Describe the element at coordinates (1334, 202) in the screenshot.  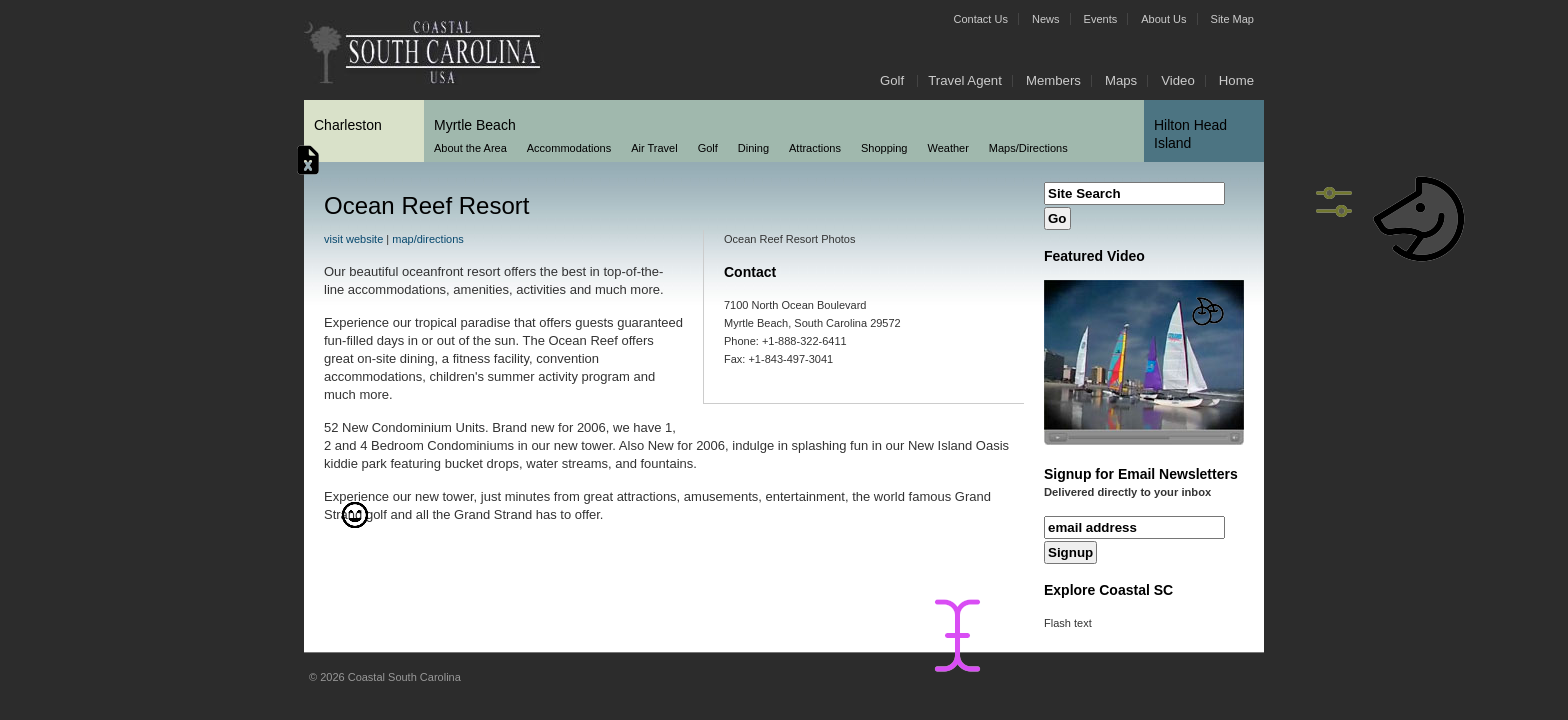
I see `adjust settings or preferences` at that location.